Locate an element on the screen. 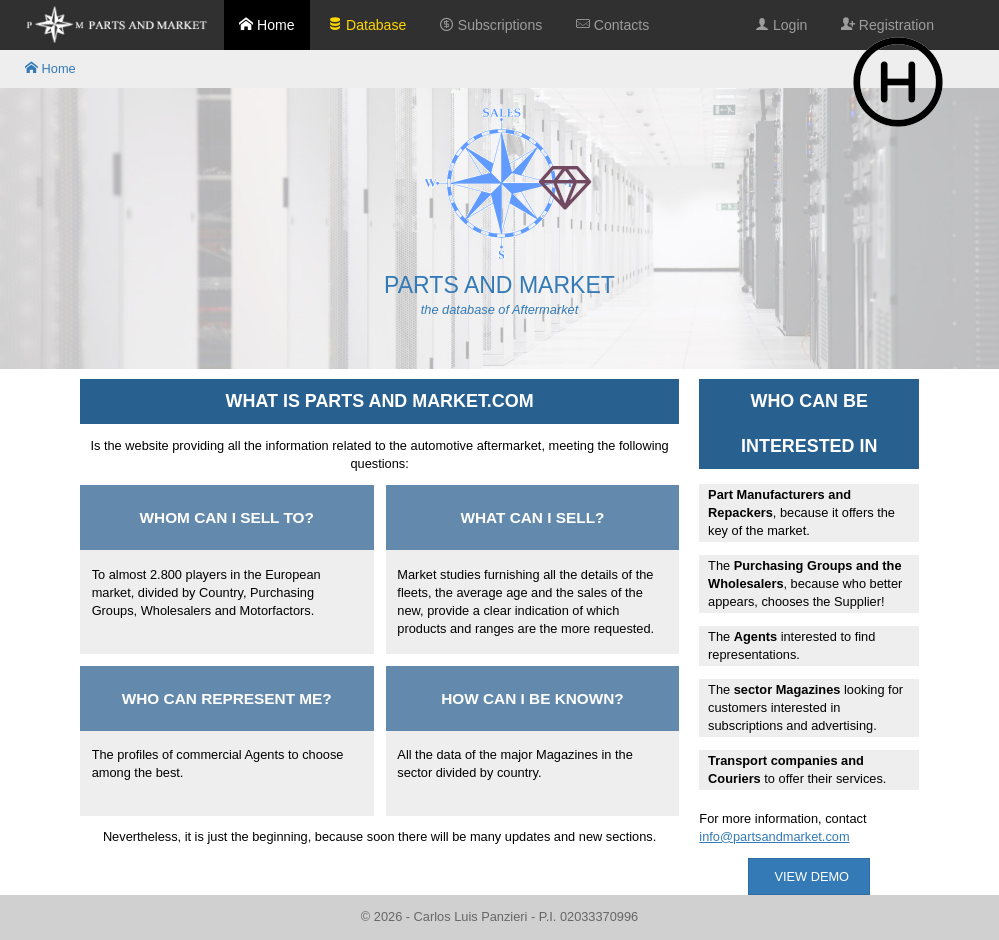 The height and width of the screenshot is (940, 999). open Sketch design application is located at coordinates (565, 187).